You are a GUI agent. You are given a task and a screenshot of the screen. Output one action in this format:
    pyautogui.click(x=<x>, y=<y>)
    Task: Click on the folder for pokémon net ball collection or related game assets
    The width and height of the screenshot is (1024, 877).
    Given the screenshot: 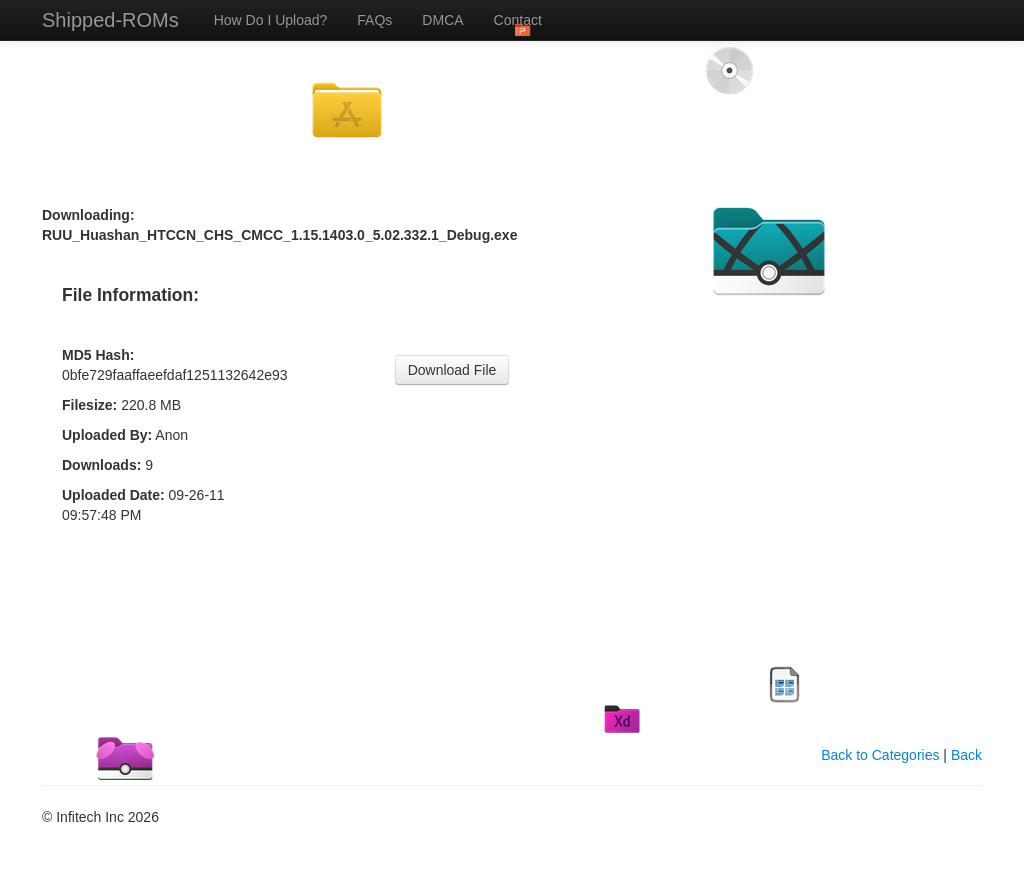 What is the action you would take?
    pyautogui.click(x=768, y=254)
    